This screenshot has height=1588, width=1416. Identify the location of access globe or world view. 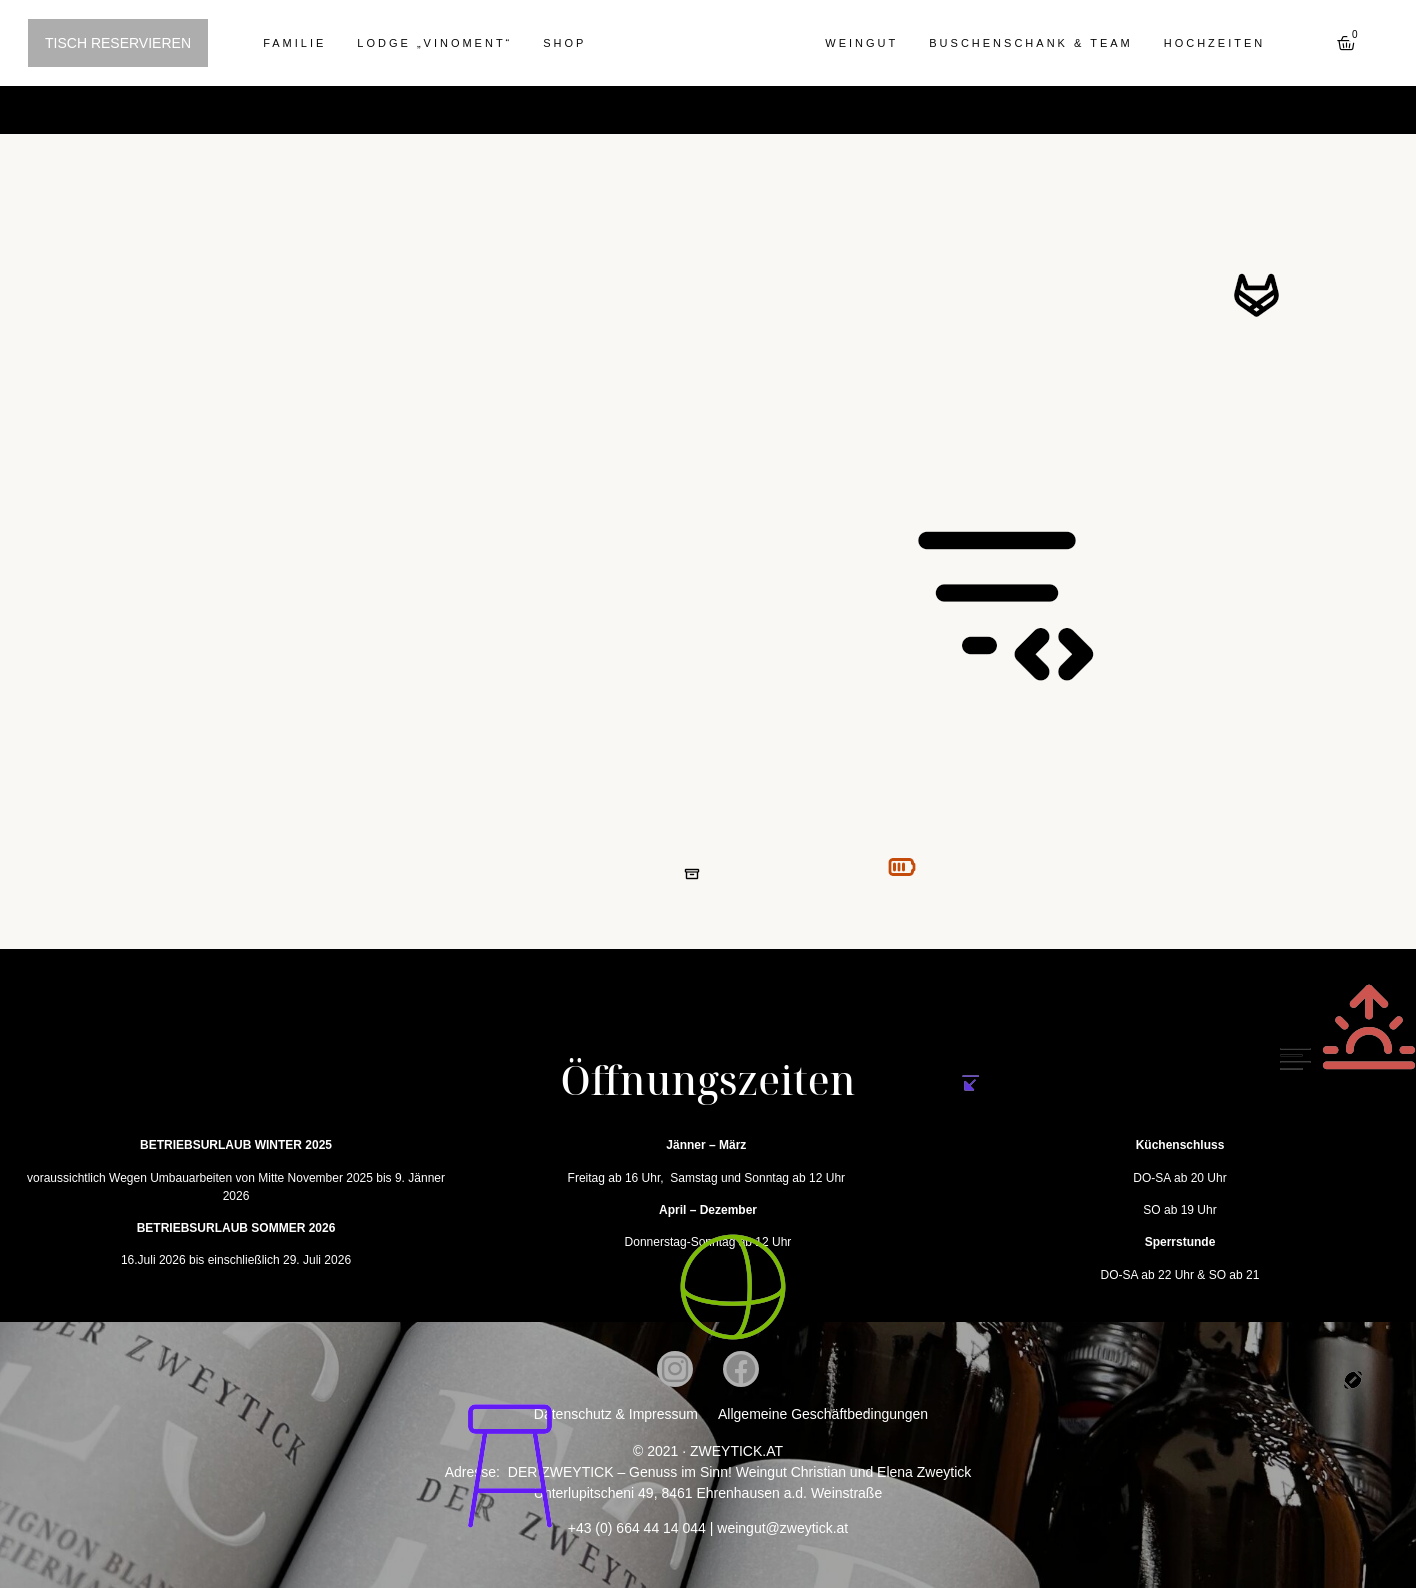
(733, 1287).